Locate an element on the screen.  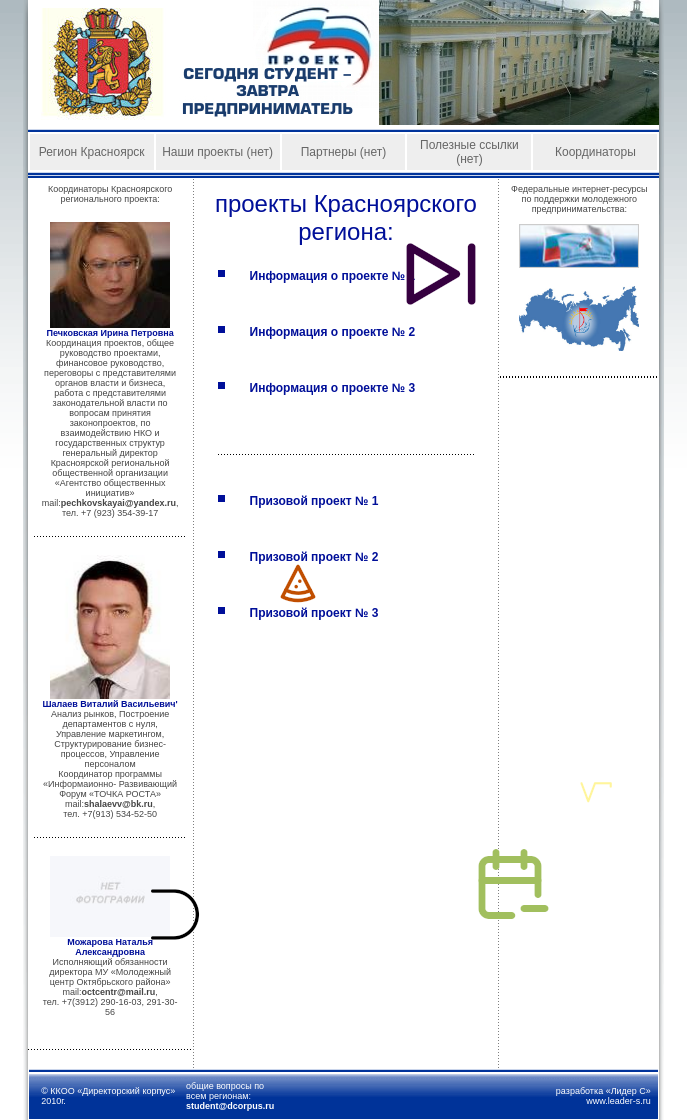
indicates a proper superset relationship in mathematical notation is located at coordinates (171, 914).